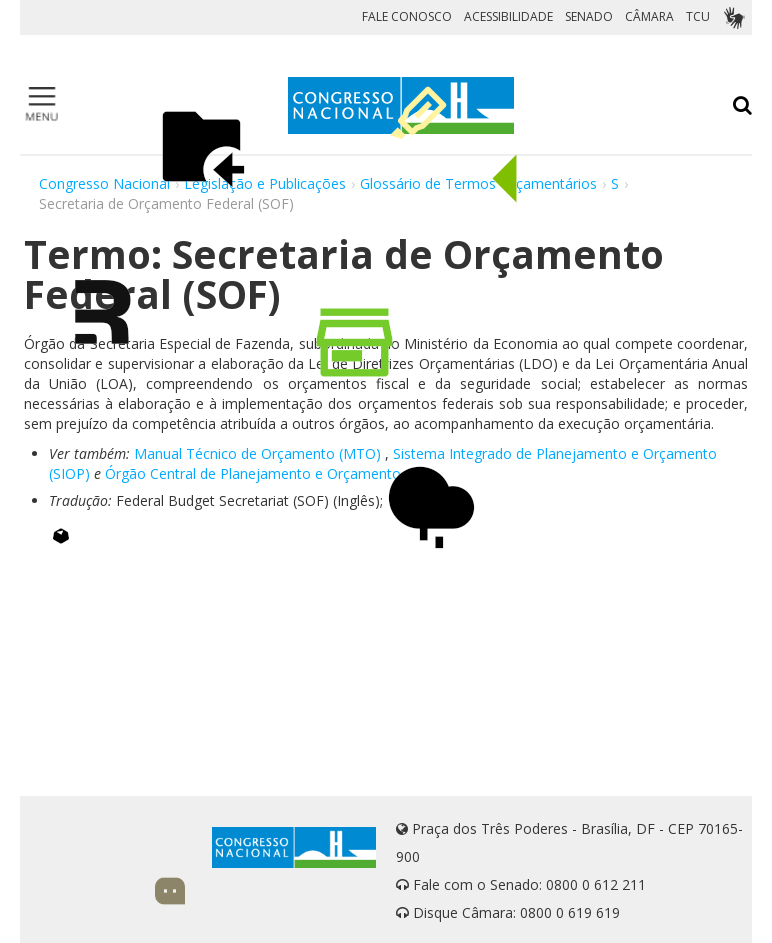  What do you see at coordinates (354, 342) in the screenshot?
I see `browse or open the store` at bounding box center [354, 342].